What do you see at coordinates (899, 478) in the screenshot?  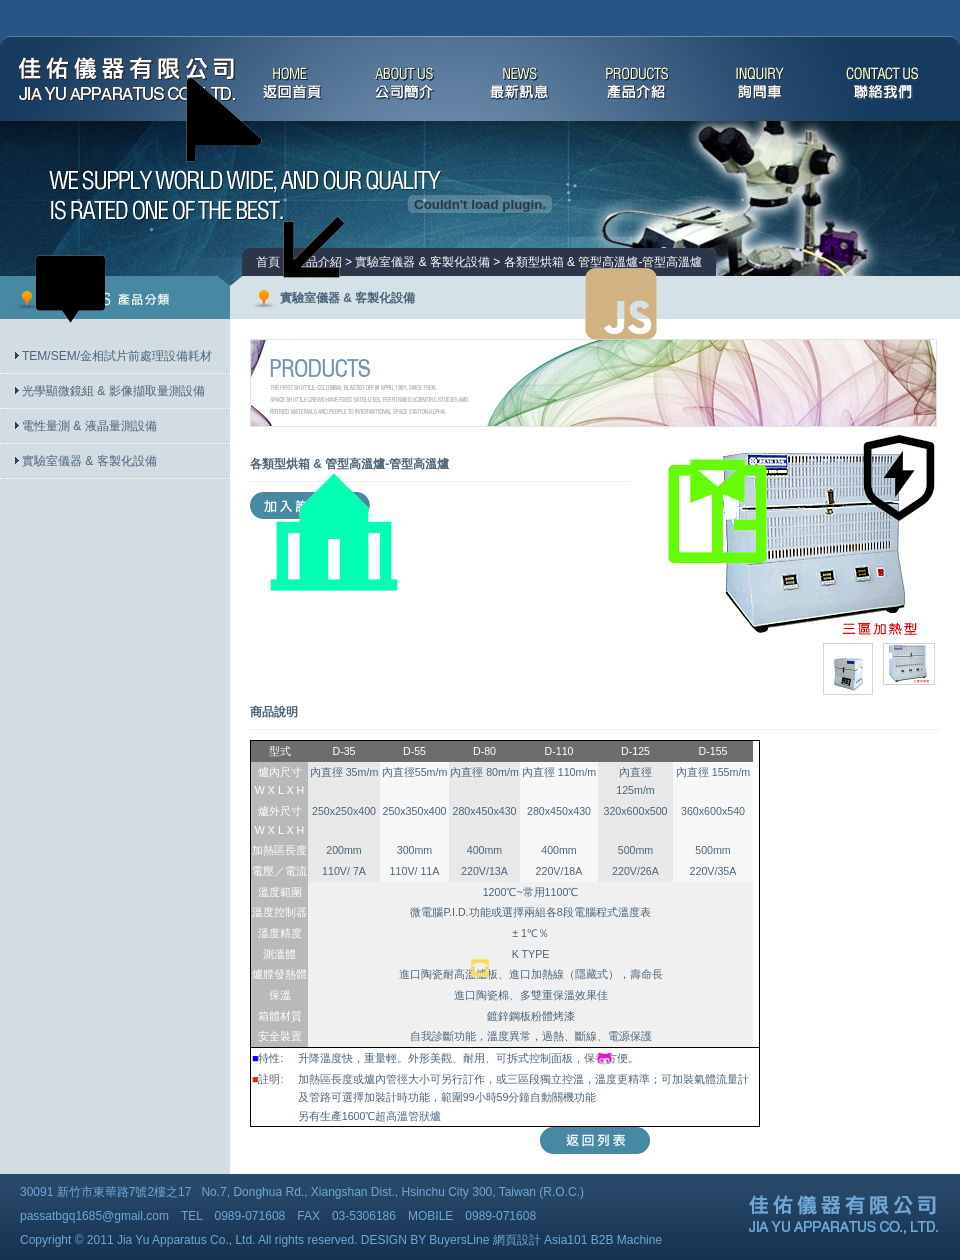 I see `enable fast security scan` at bounding box center [899, 478].